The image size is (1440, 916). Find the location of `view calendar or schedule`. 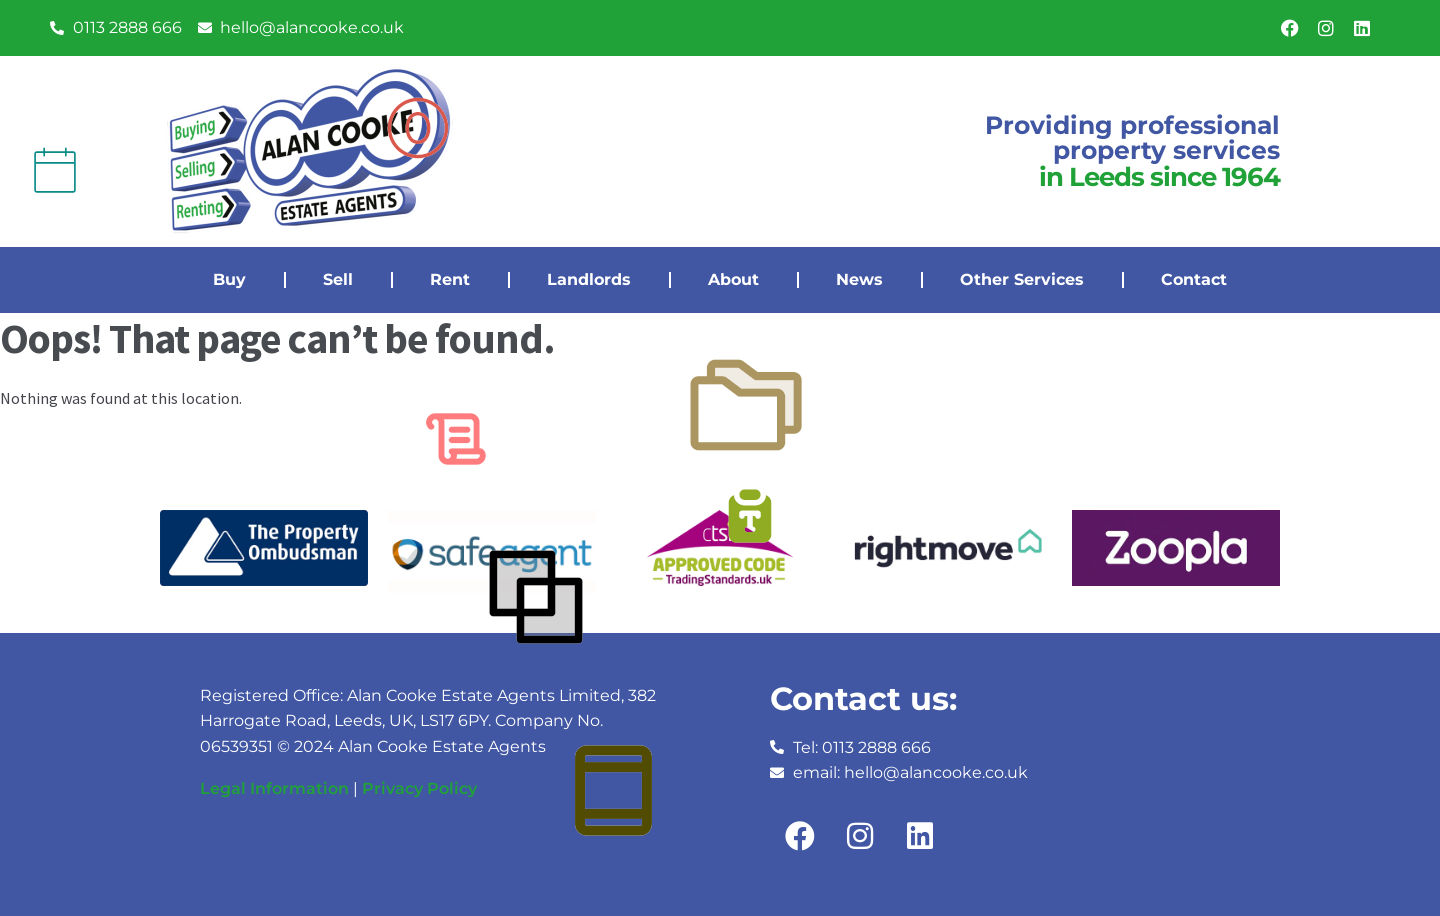

view calendar or schedule is located at coordinates (55, 172).